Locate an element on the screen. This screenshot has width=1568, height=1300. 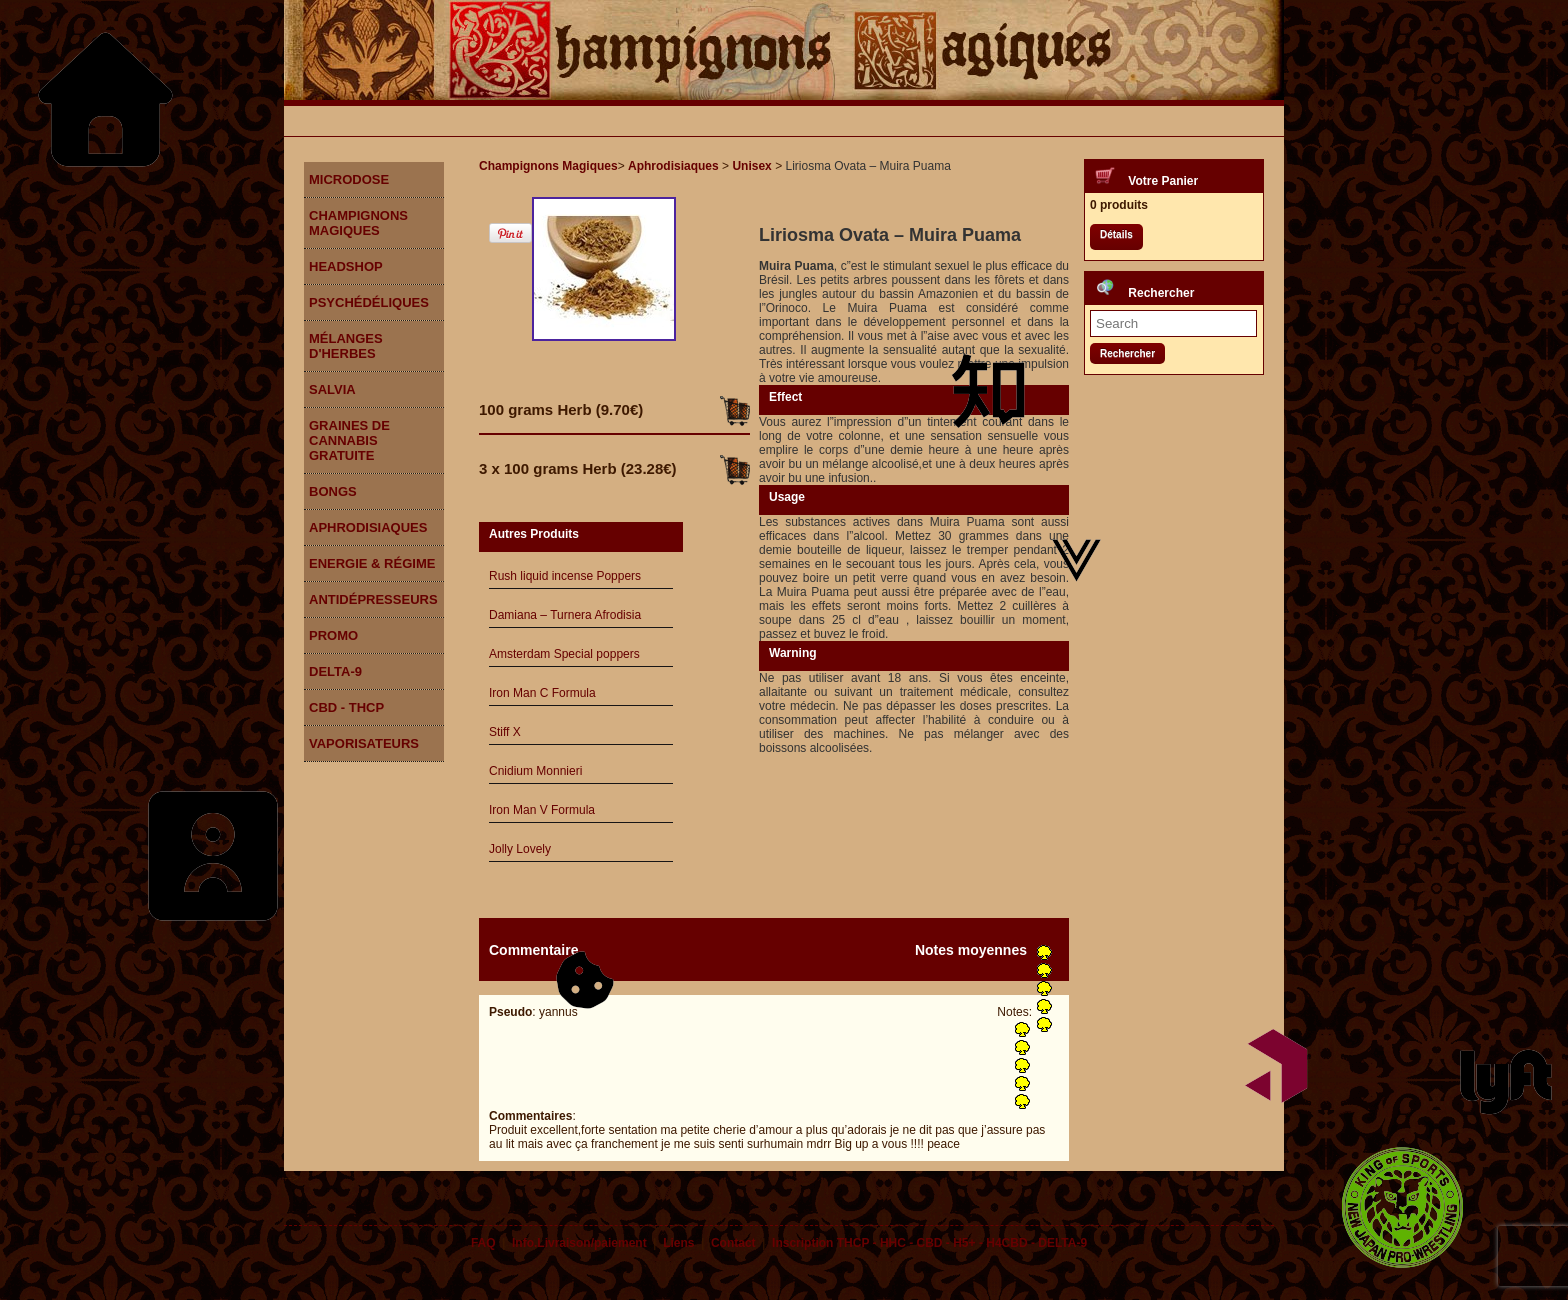
view your account profile is located at coordinates (213, 856).